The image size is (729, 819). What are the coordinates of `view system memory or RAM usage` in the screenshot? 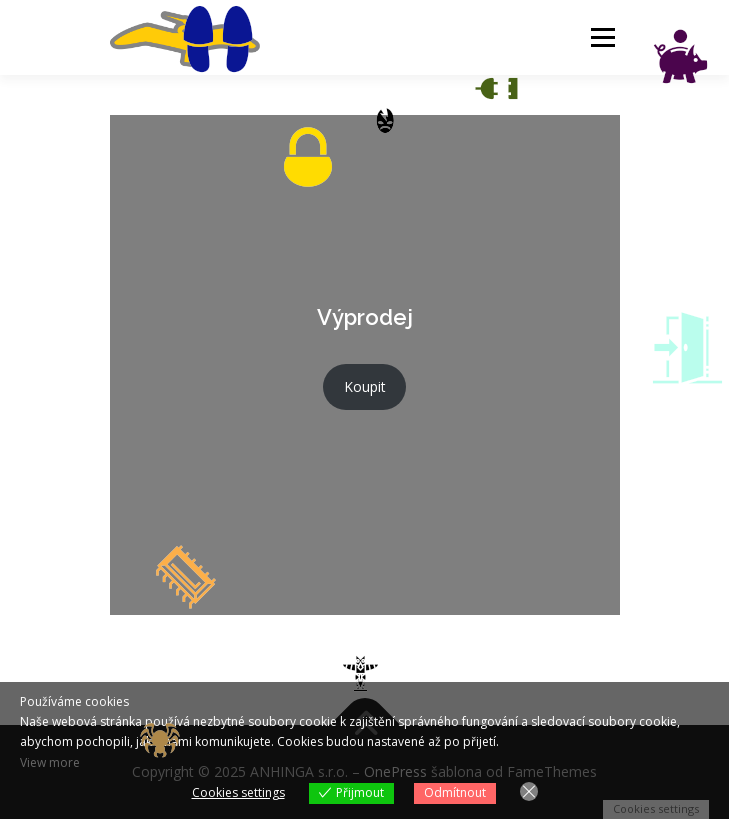 It's located at (185, 576).